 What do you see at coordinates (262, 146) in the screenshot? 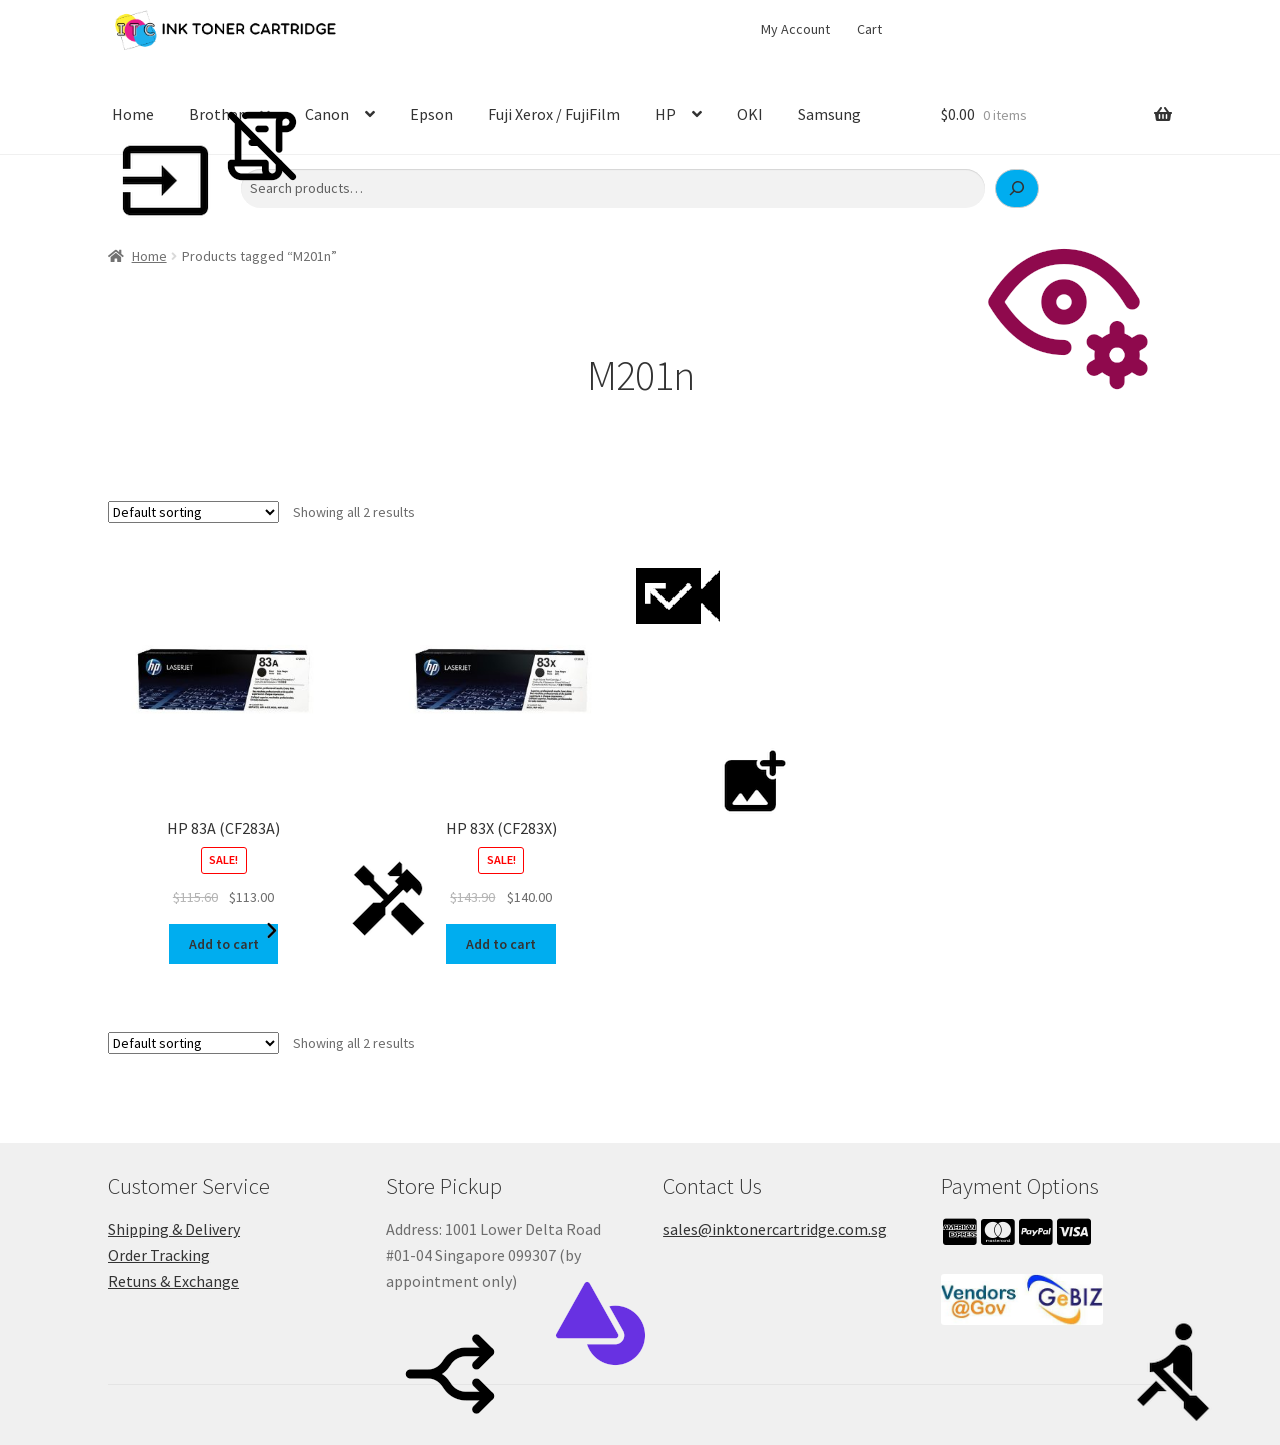
I see `license unavailable or revoked` at bounding box center [262, 146].